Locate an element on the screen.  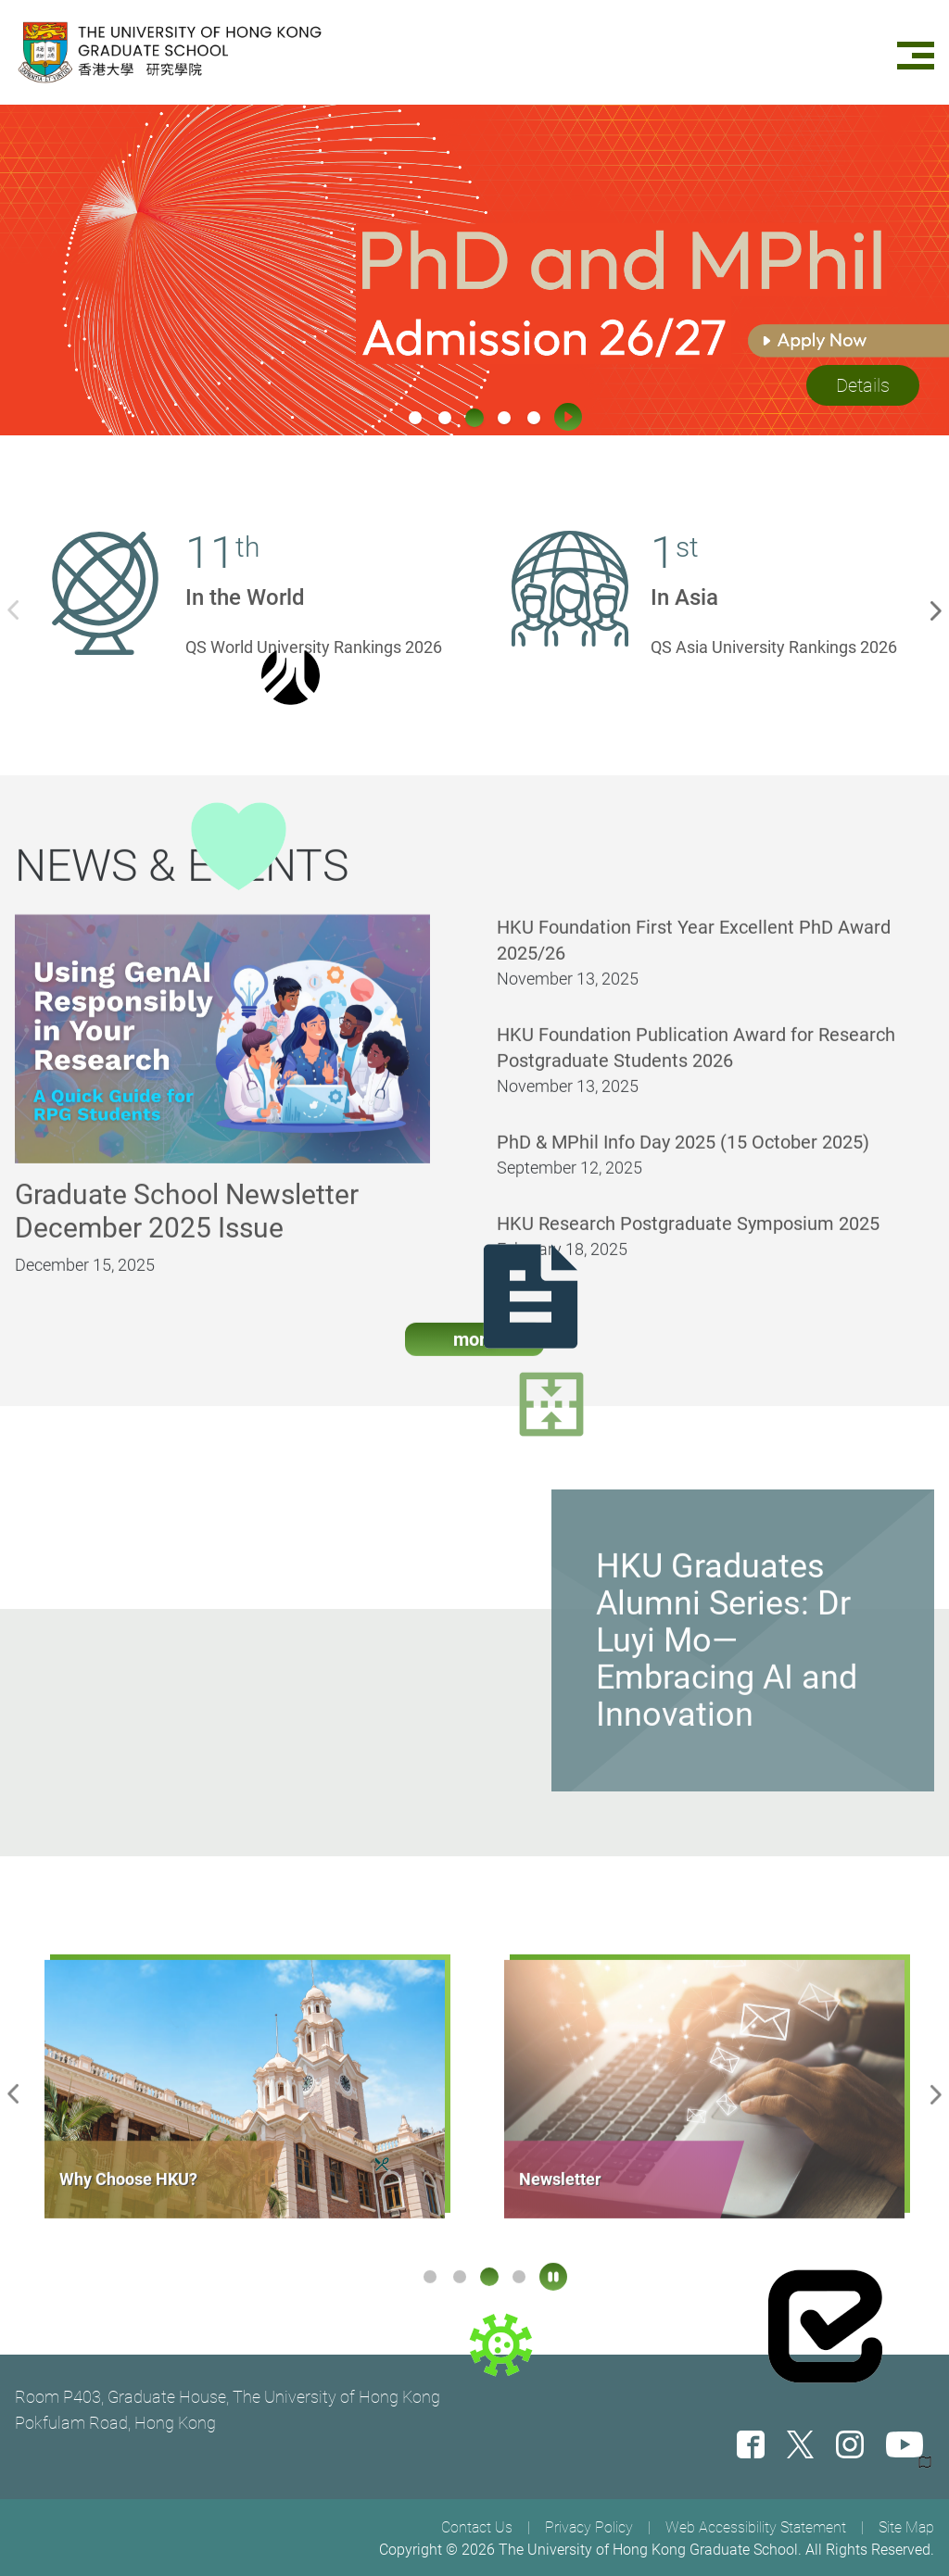
indicates virus or infection detected is located at coordinates (500, 2344).